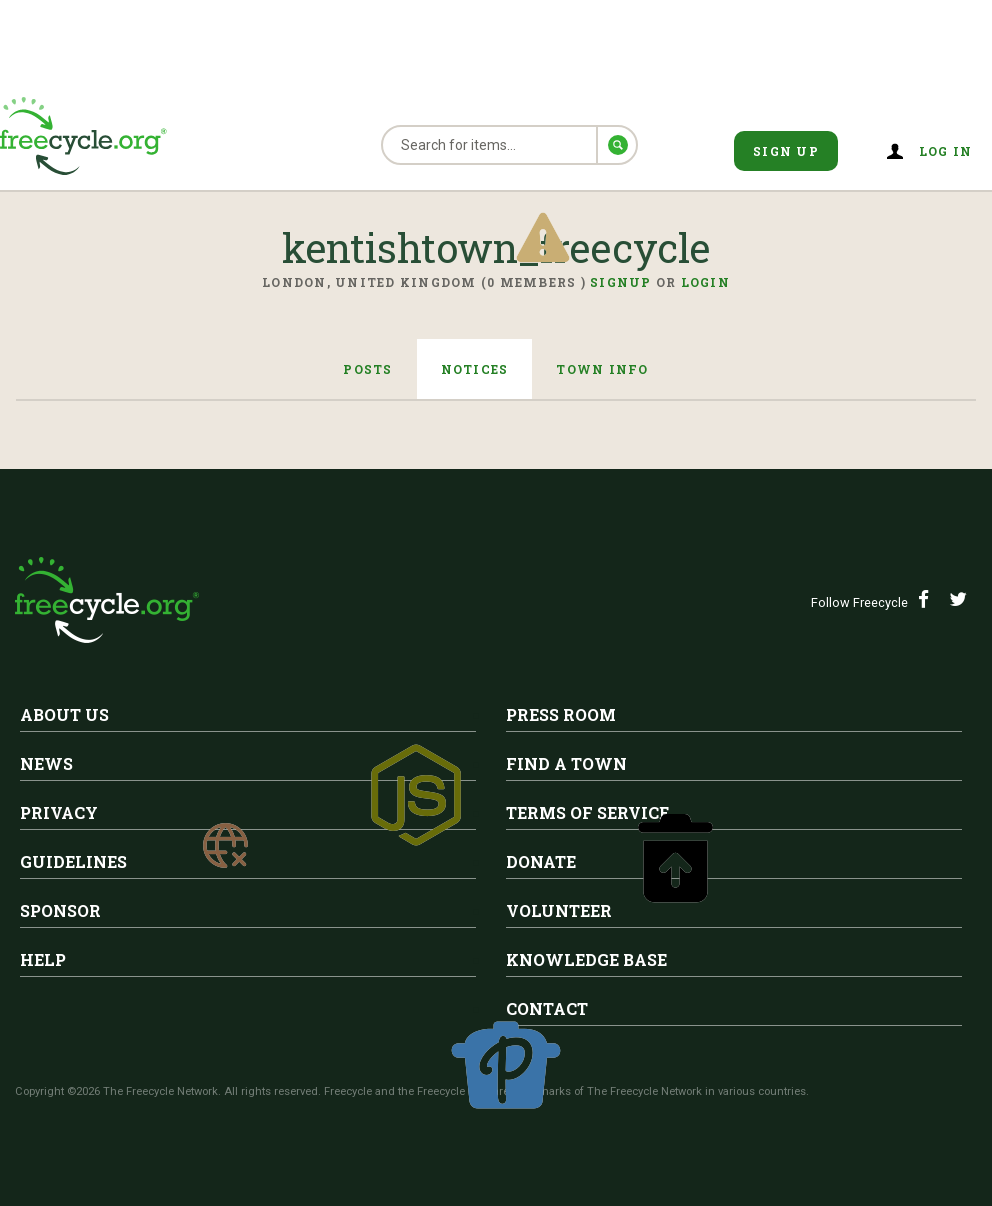  Describe the element at coordinates (506, 1065) in the screenshot. I see `open the palfed app or service` at that location.